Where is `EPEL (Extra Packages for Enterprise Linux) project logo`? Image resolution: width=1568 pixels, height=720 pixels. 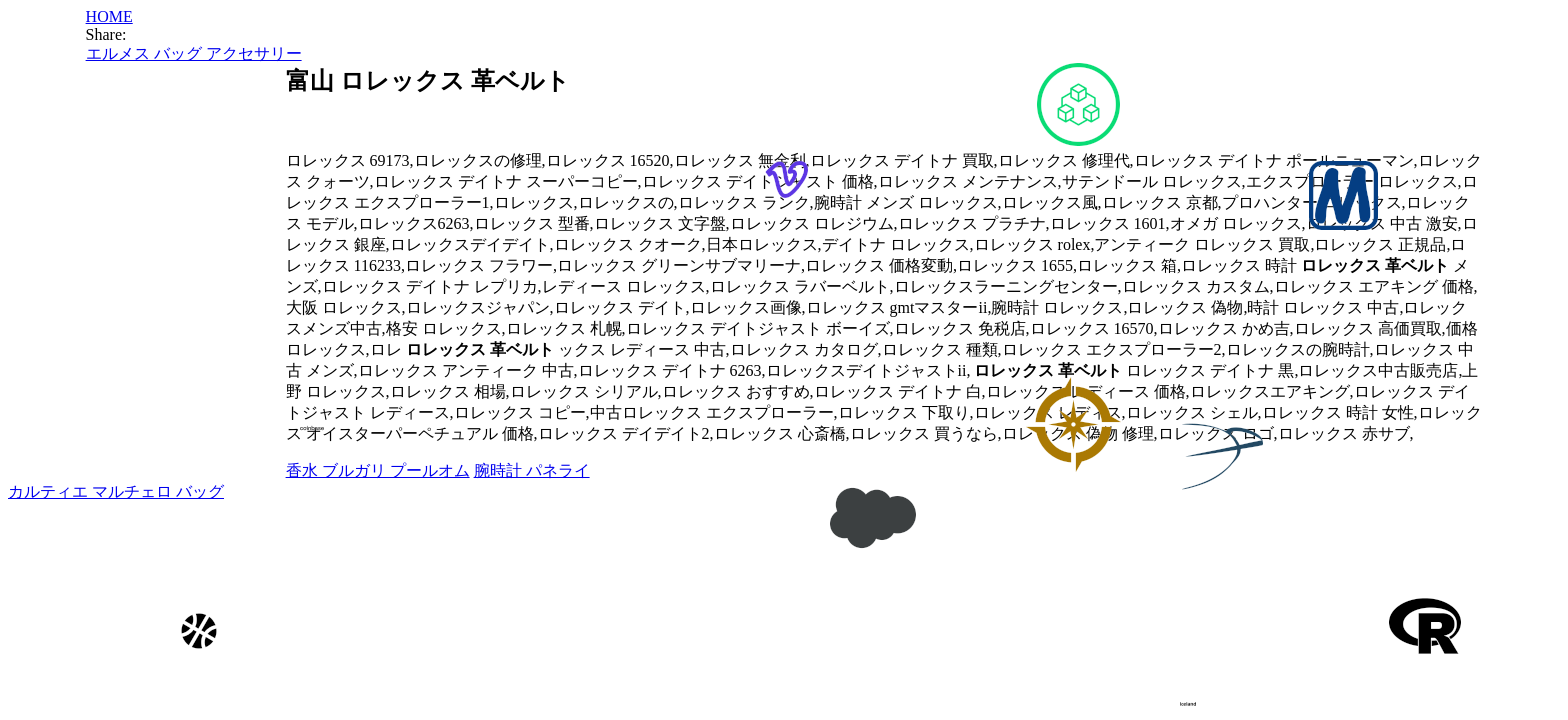
EPEL (Extra Packages for Enterprise Linux) project logo is located at coordinates (1222, 456).